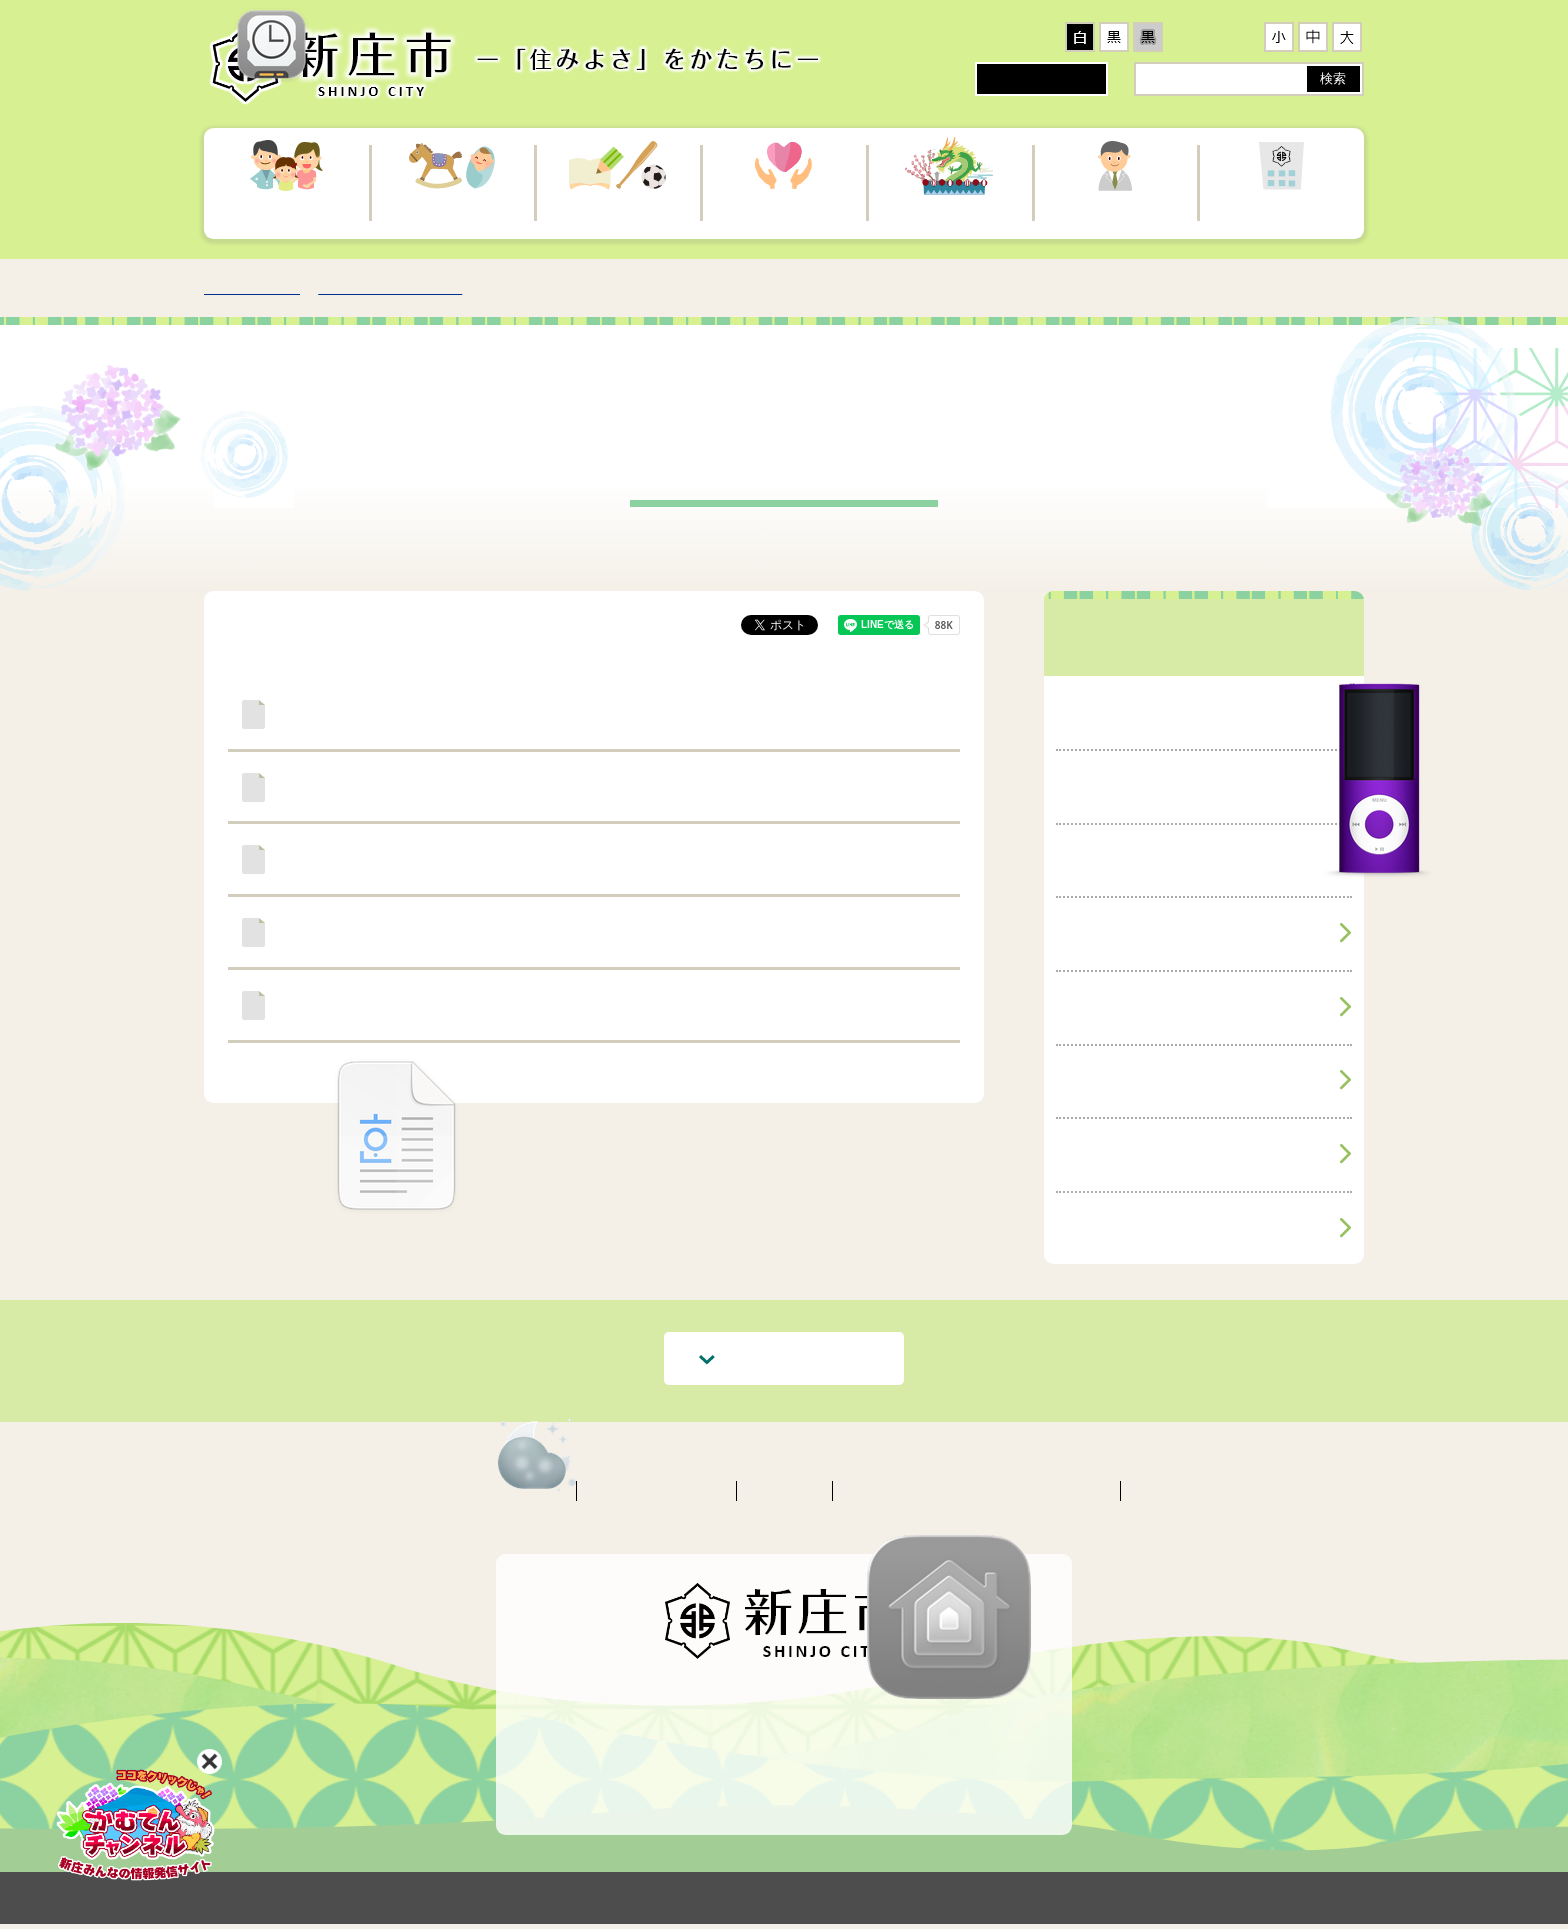 This screenshot has height=1929, width=1568. Describe the element at coordinates (271, 45) in the screenshot. I see `access time machine backup settings` at that location.